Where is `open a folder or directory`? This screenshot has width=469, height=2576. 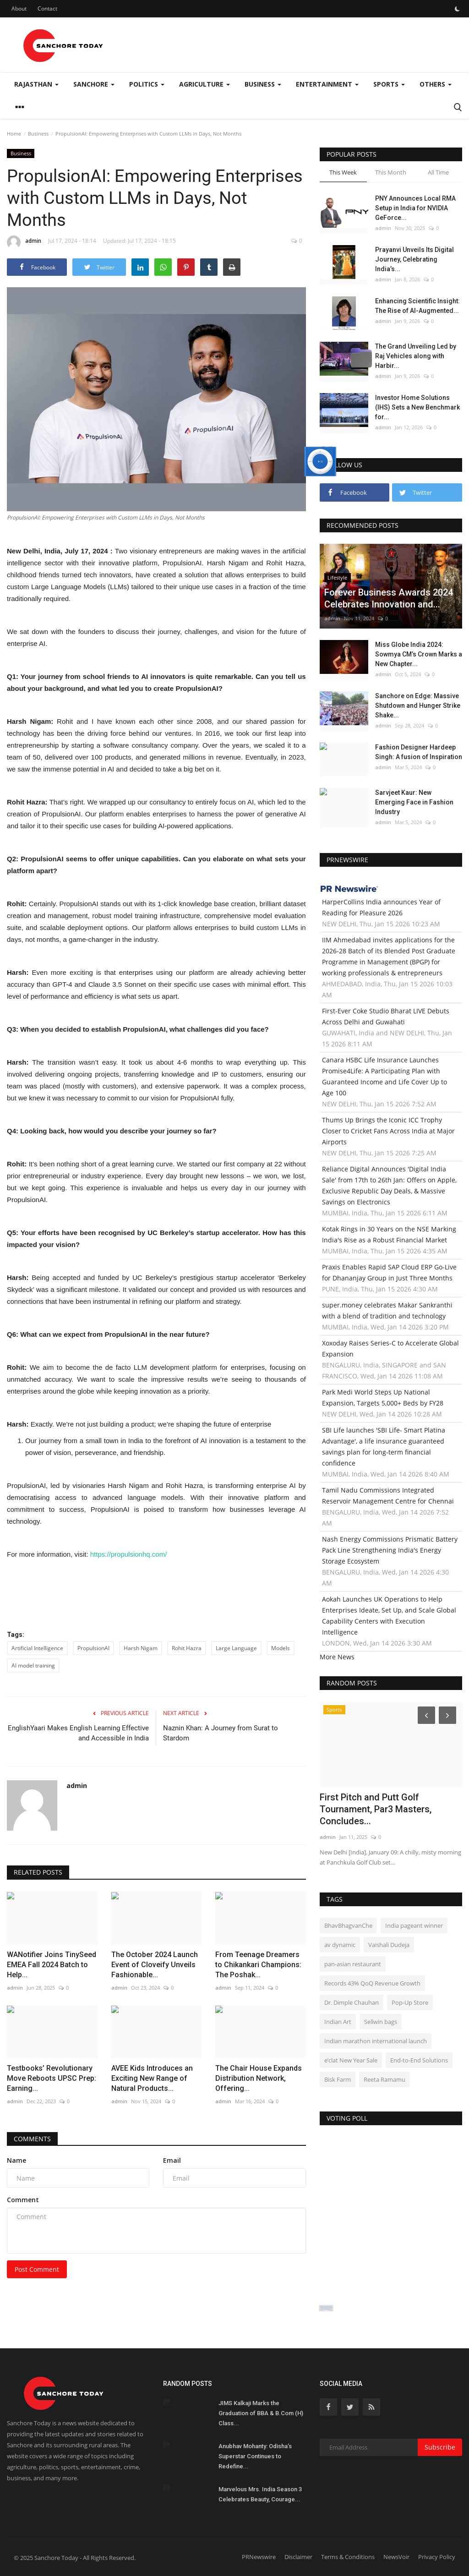 open a folder or directory is located at coordinates (361, 358).